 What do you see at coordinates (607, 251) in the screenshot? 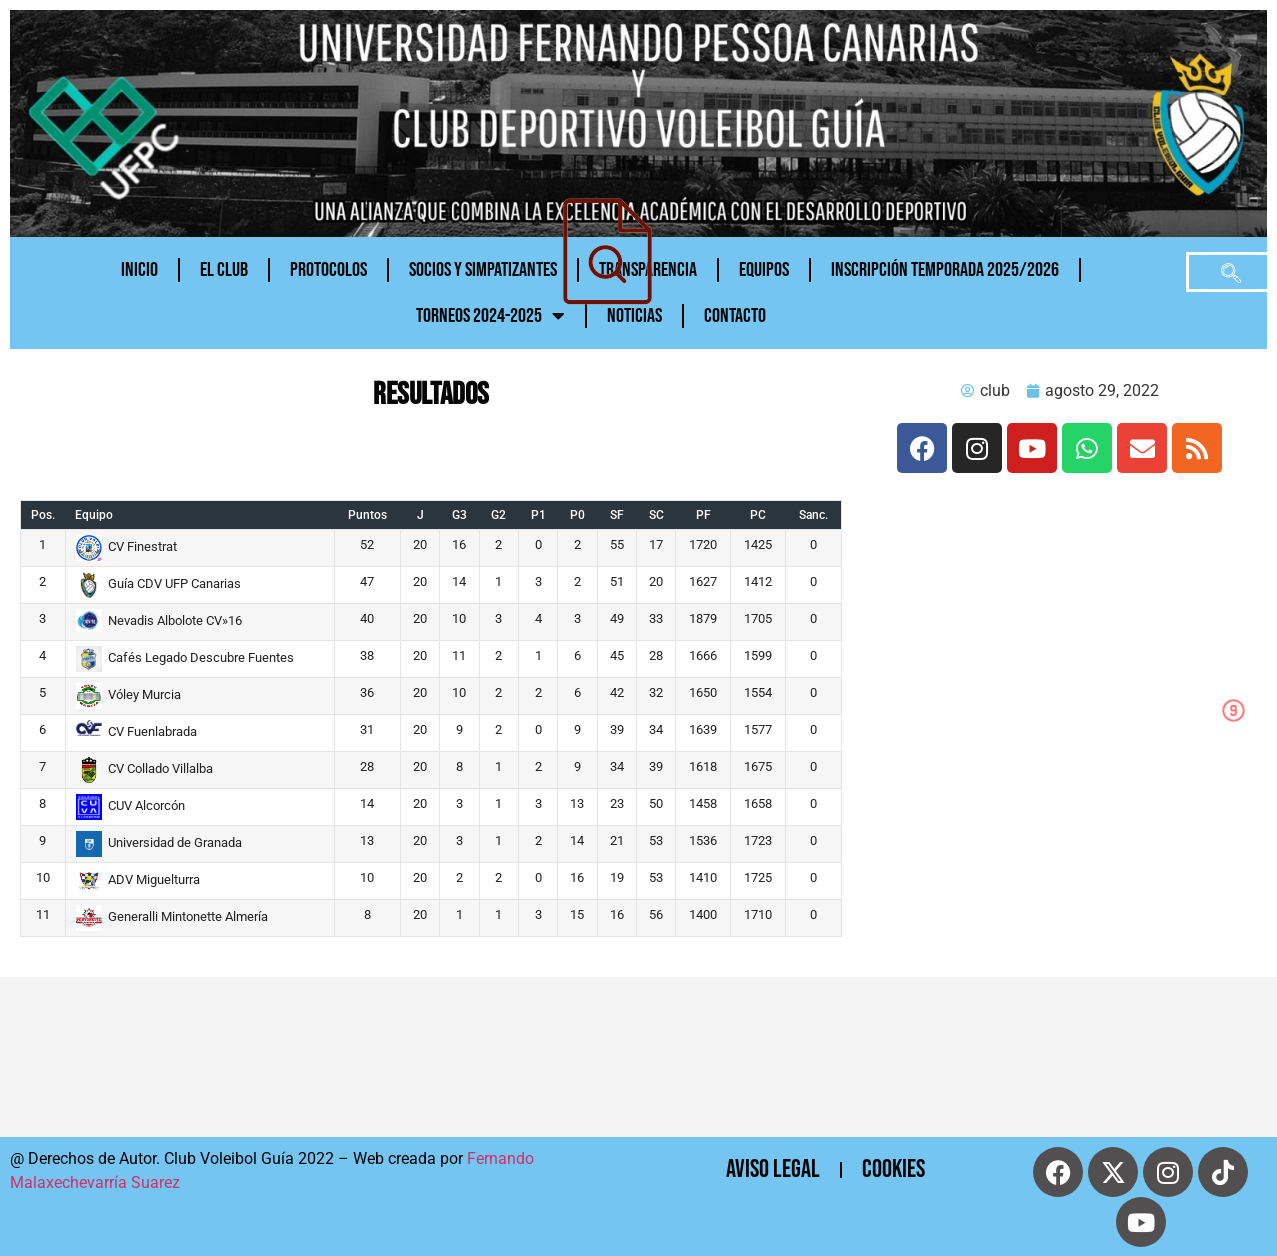
I see `search within a document` at bounding box center [607, 251].